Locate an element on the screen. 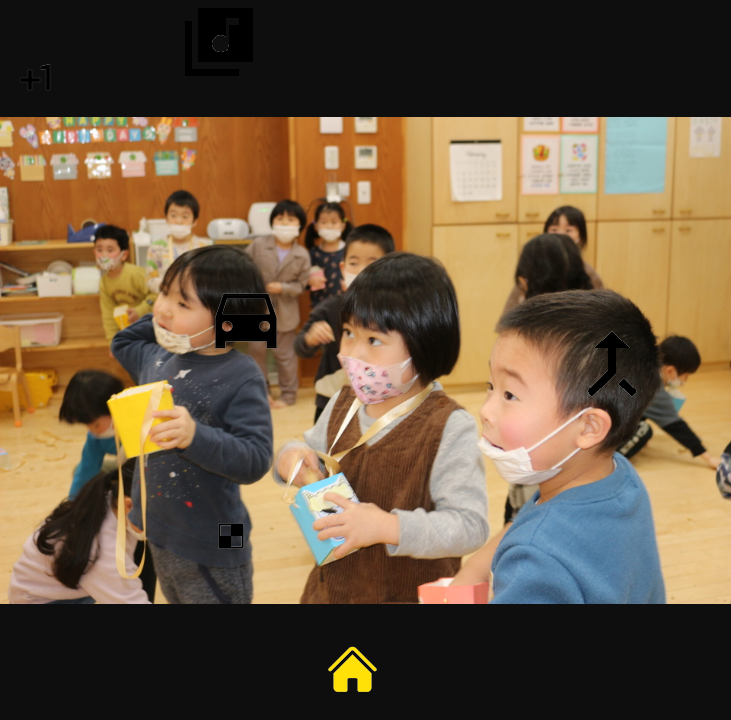 The width and height of the screenshot is (731, 720). indicates transparency in image editing software is located at coordinates (231, 536).